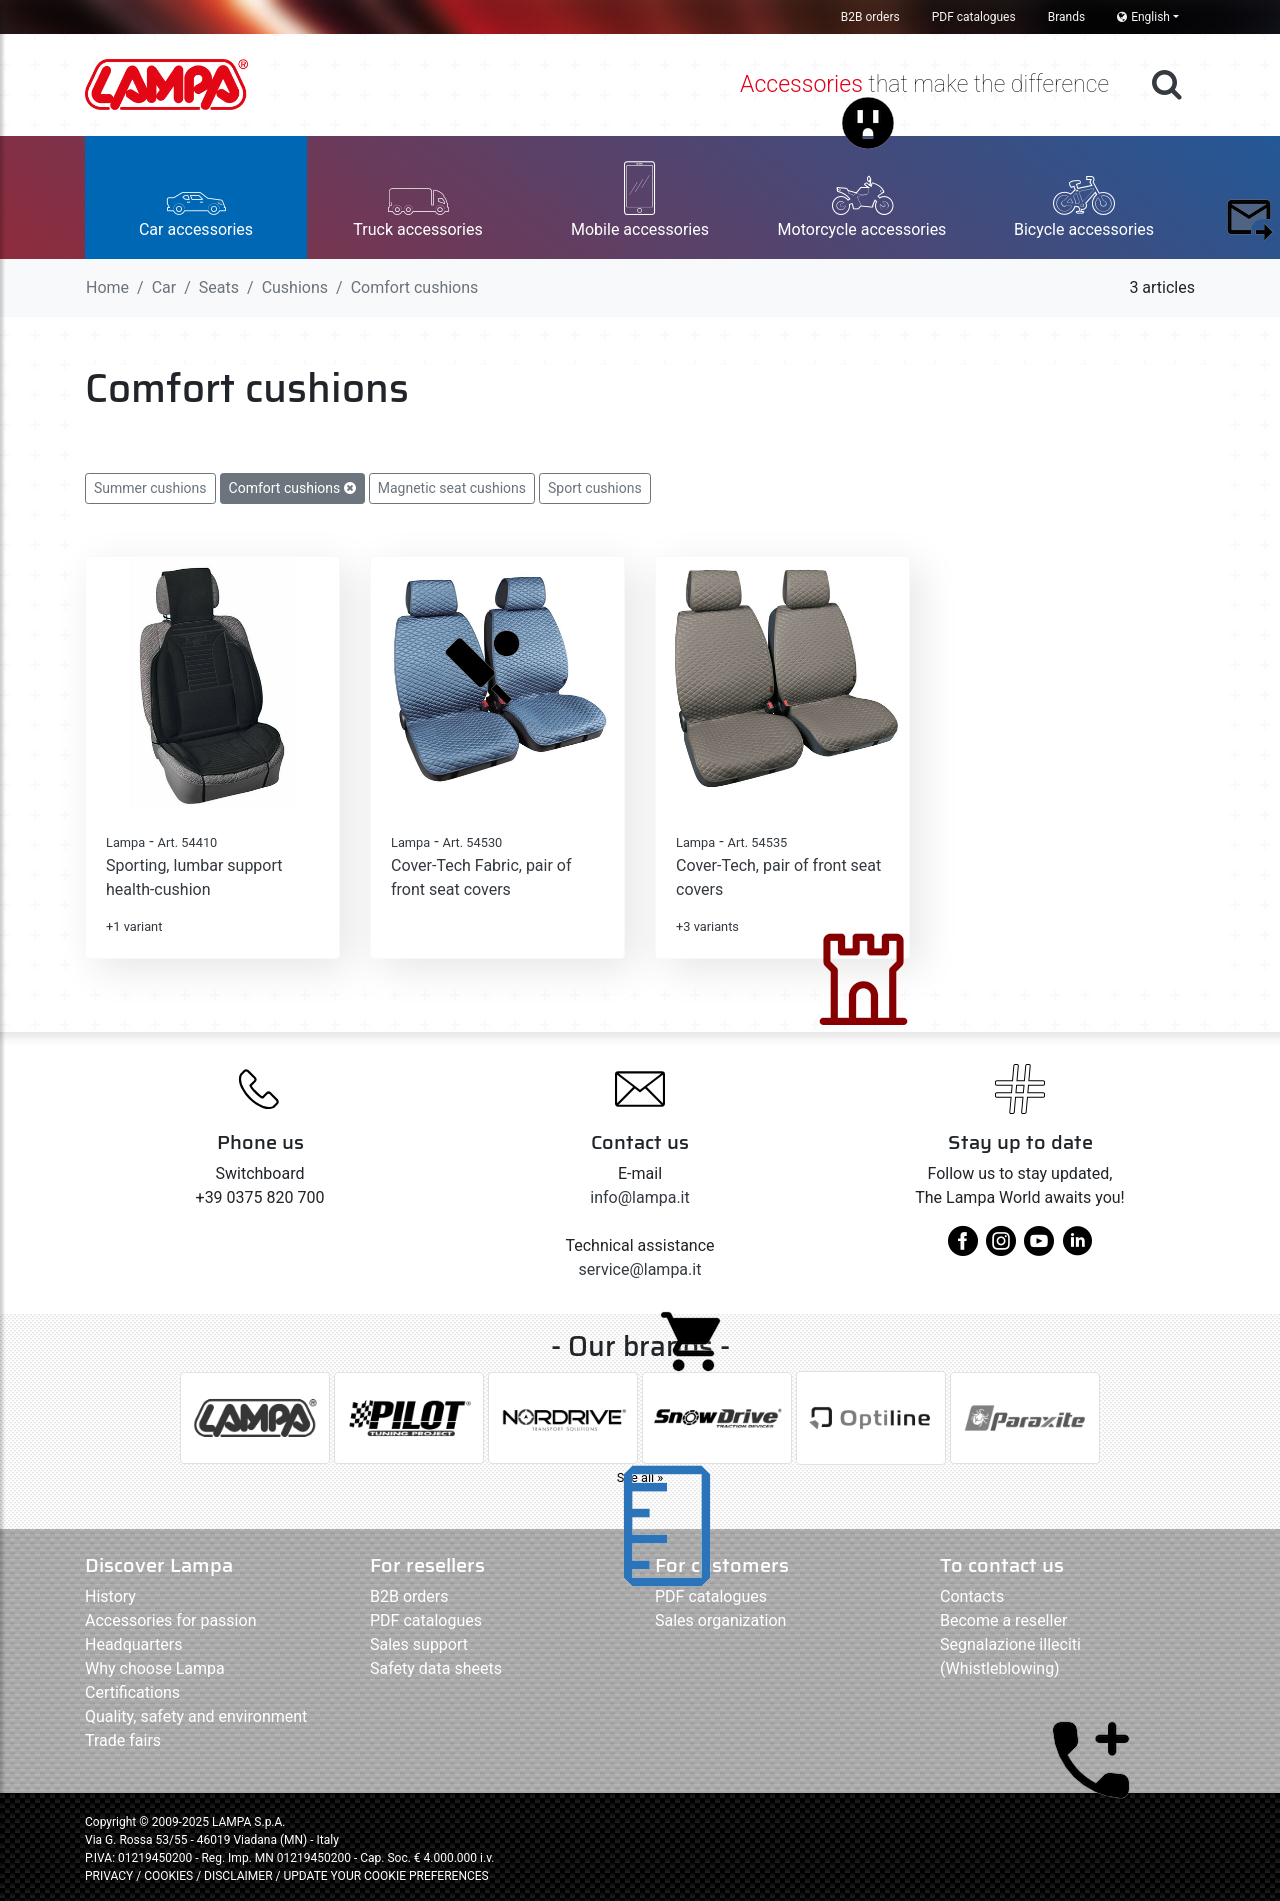 The width and height of the screenshot is (1280, 1901). Describe the element at coordinates (863, 977) in the screenshot. I see `access castle or fortress-themed content` at that location.